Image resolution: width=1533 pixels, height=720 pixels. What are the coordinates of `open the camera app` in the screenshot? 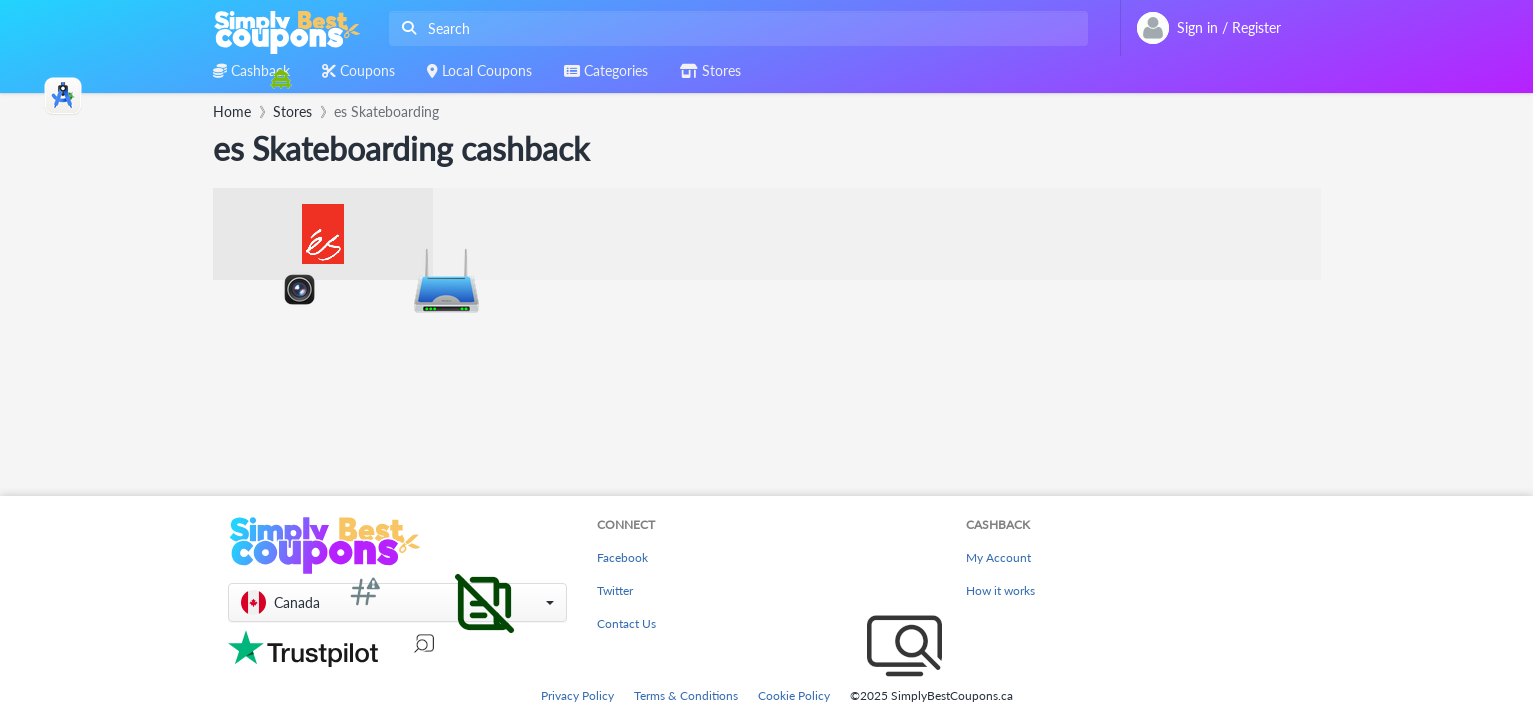 It's located at (299, 289).